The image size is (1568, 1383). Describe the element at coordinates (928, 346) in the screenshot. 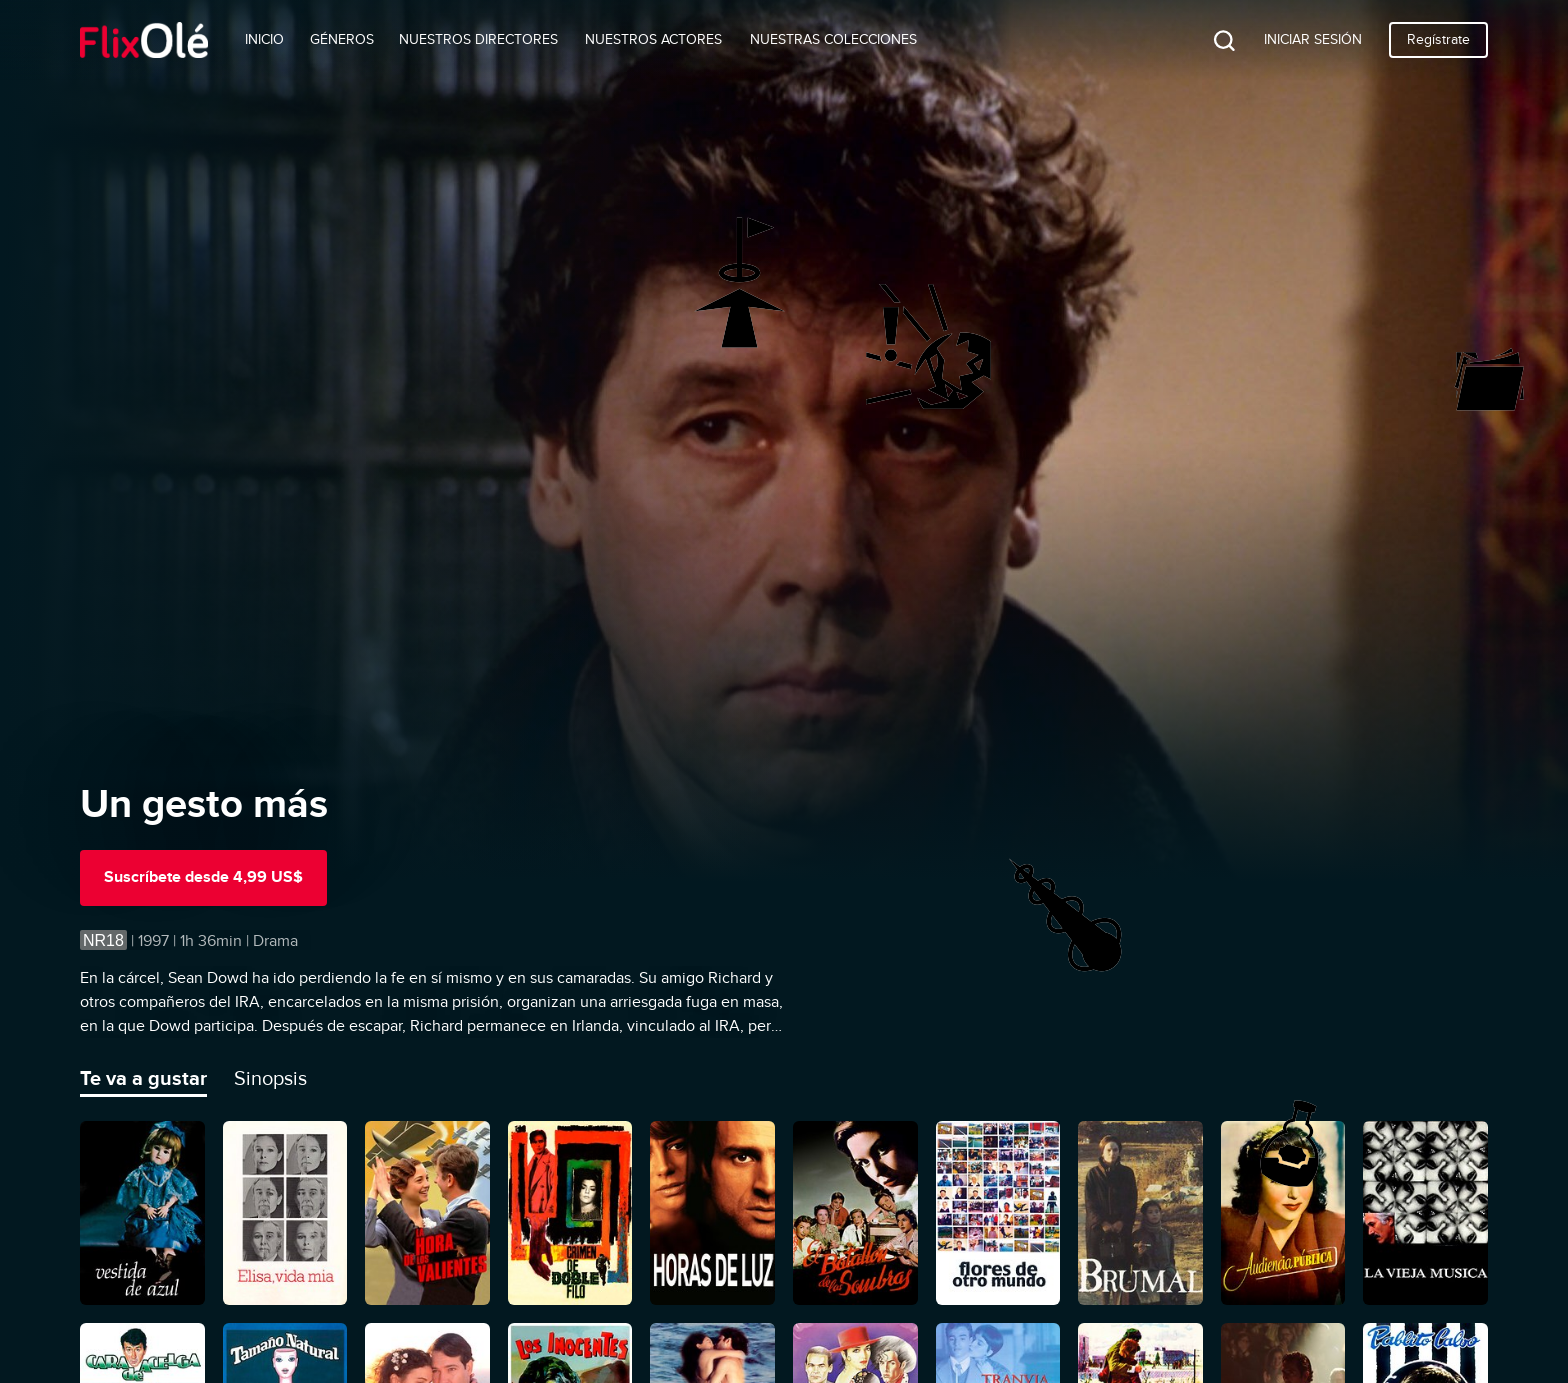

I see `send an emergency distress signal` at that location.